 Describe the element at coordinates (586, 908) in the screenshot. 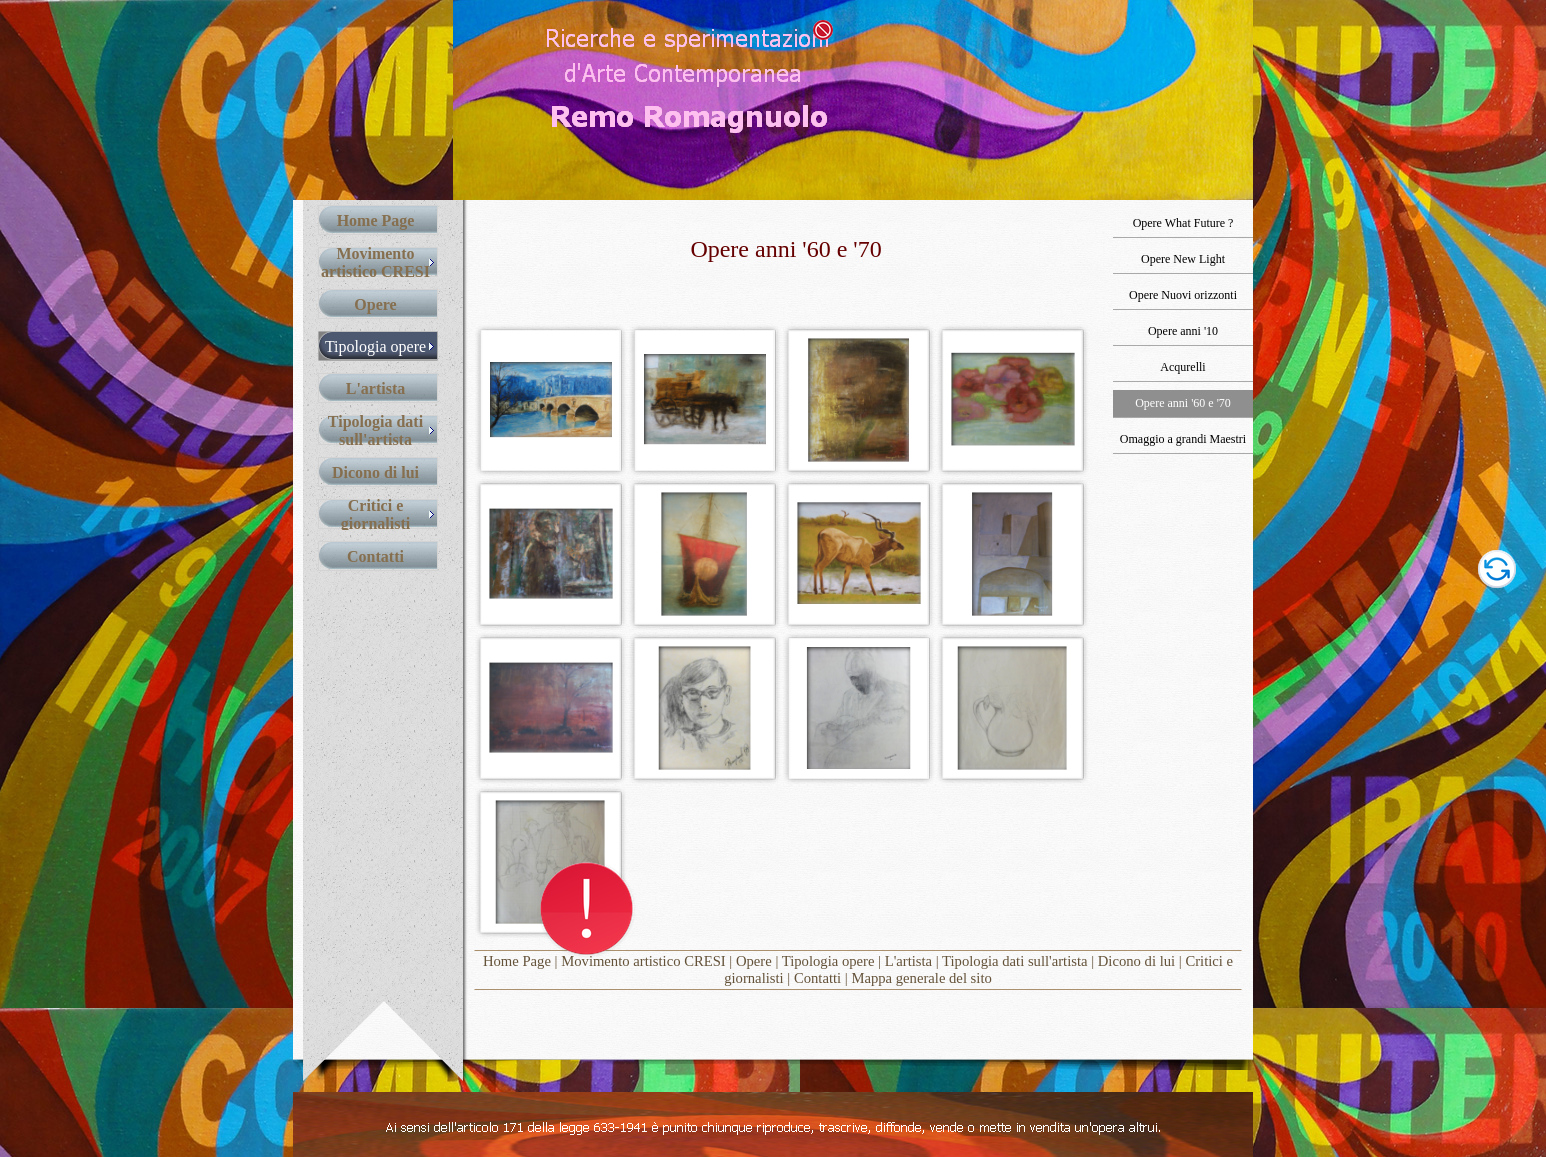

I see `indicates an important alert or warning` at that location.